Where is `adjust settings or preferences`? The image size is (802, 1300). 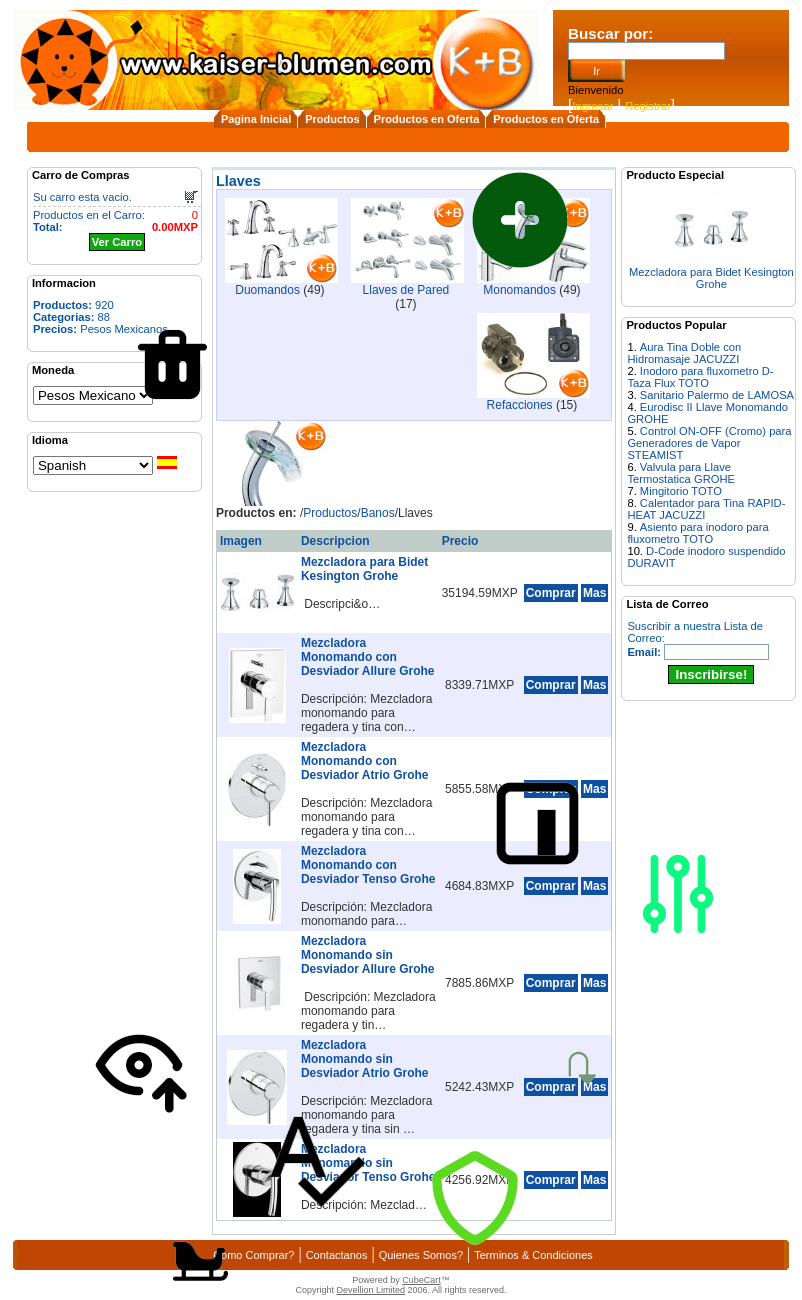
adjust settings or preferences is located at coordinates (678, 894).